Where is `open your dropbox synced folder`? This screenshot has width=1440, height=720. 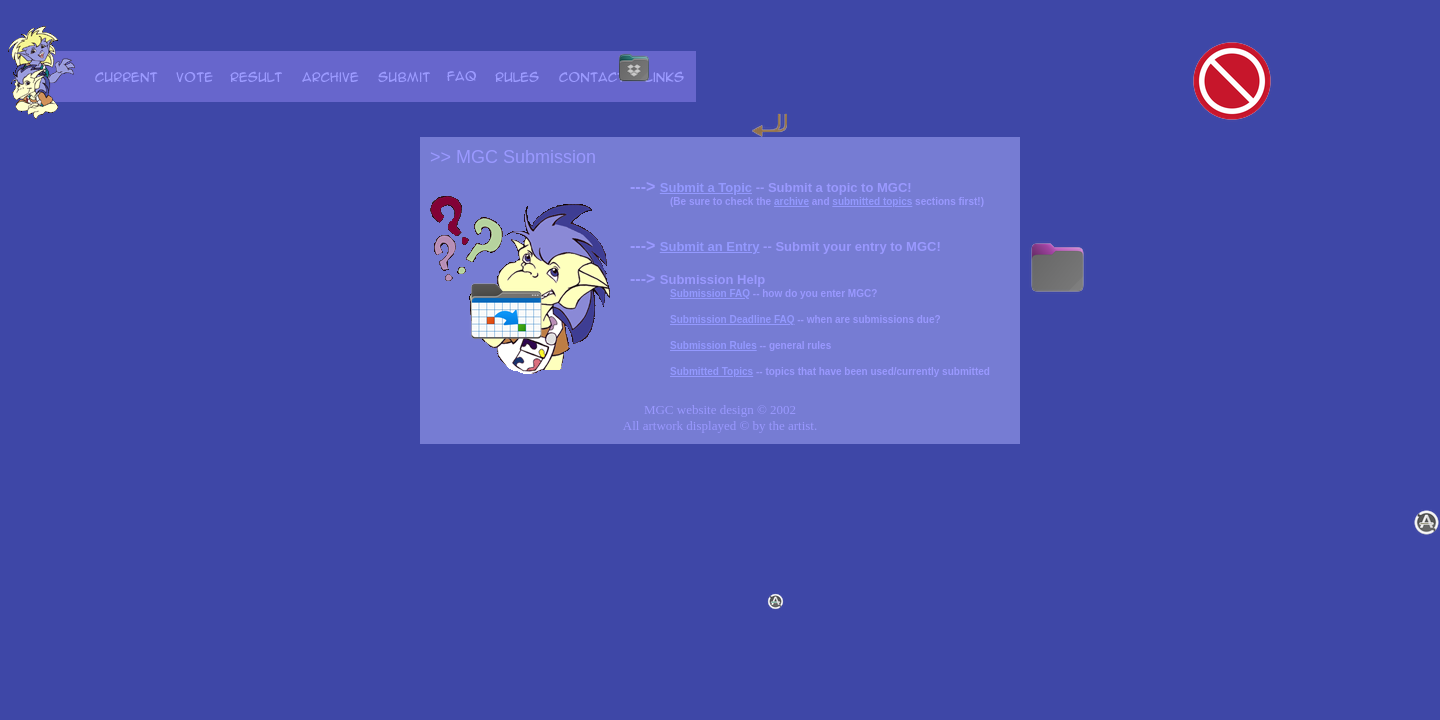 open your dropbox synced folder is located at coordinates (634, 67).